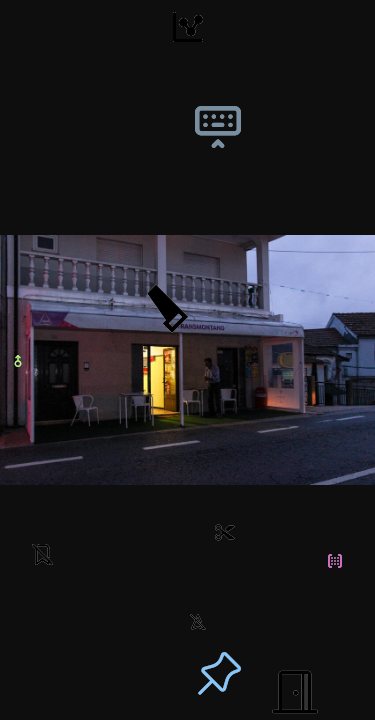  Describe the element at coordinates (167, 308) in the screenshot. I see `find carpentry or woodworking services` at that location.